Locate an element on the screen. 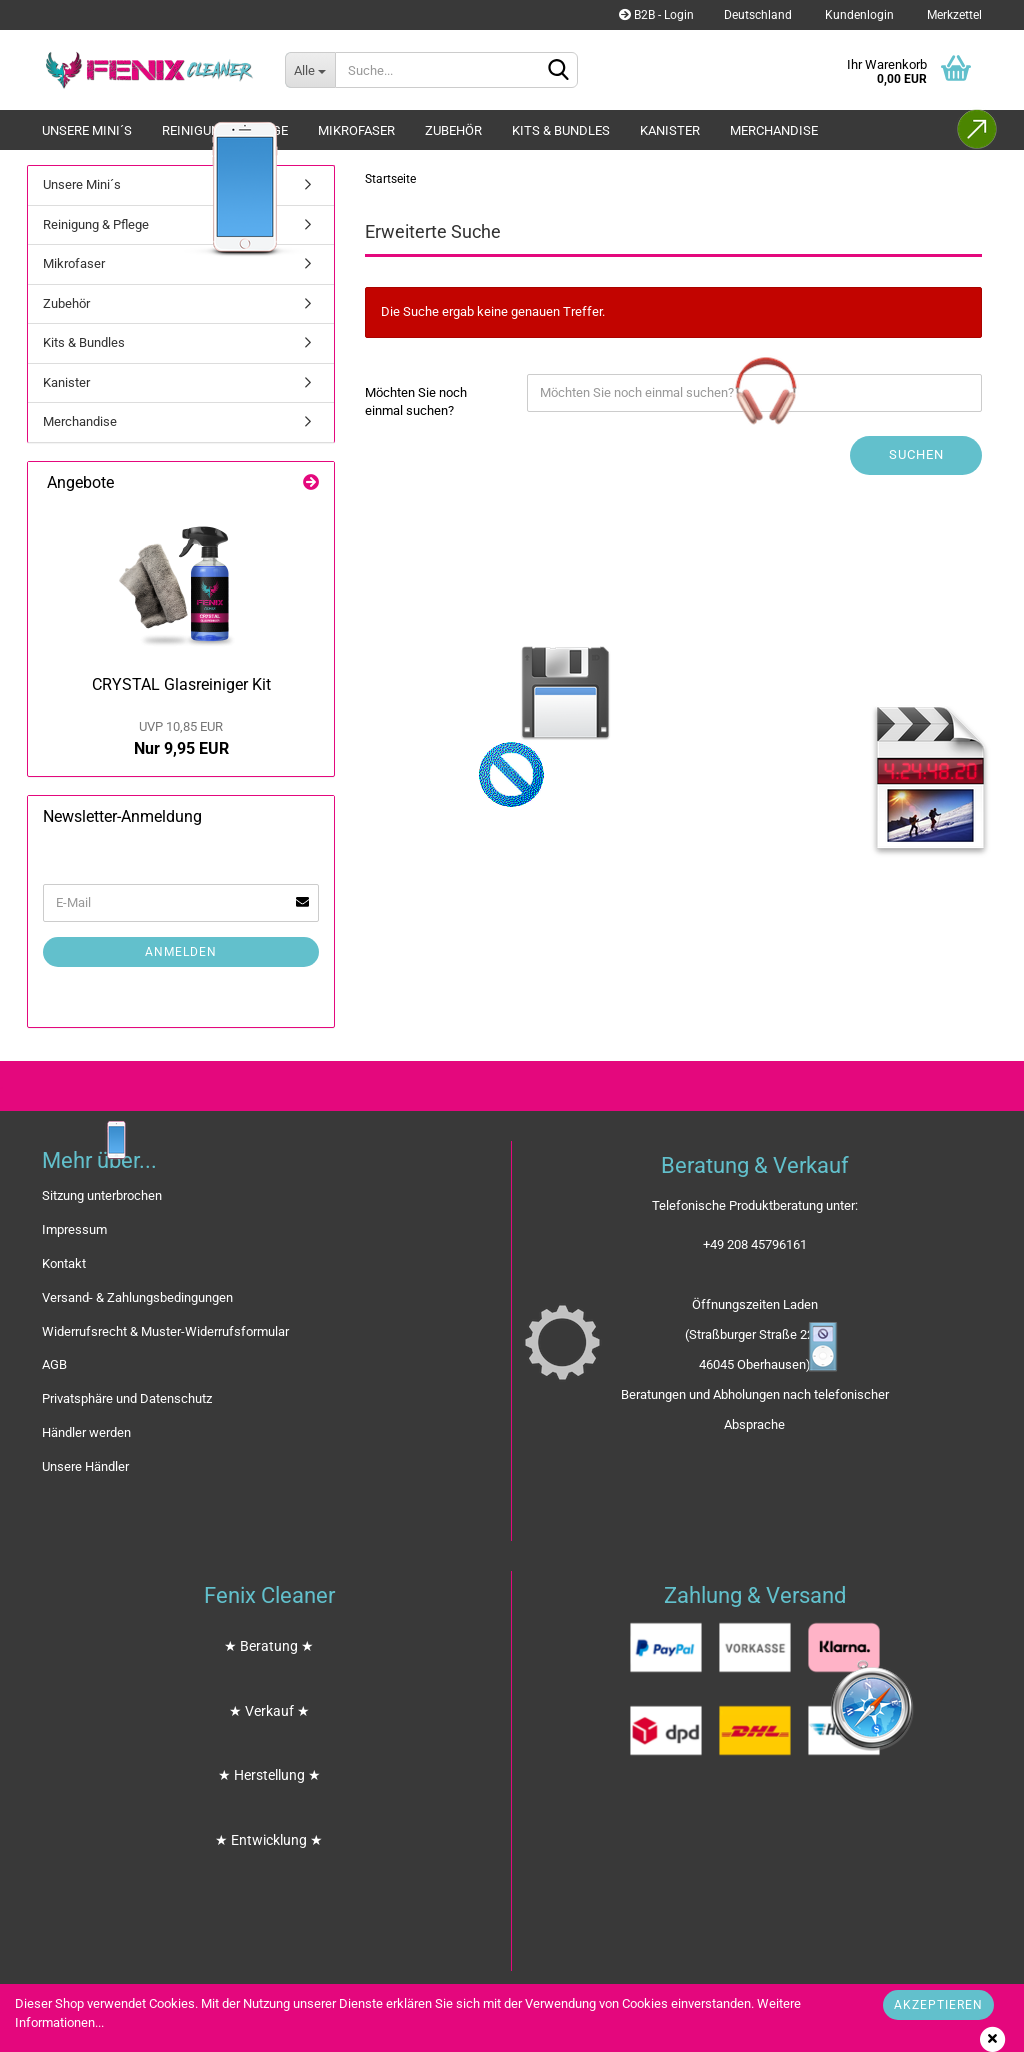 The image size is (1024, 2052). connect or manage an iPhone device is located at coordinates (245, 189).